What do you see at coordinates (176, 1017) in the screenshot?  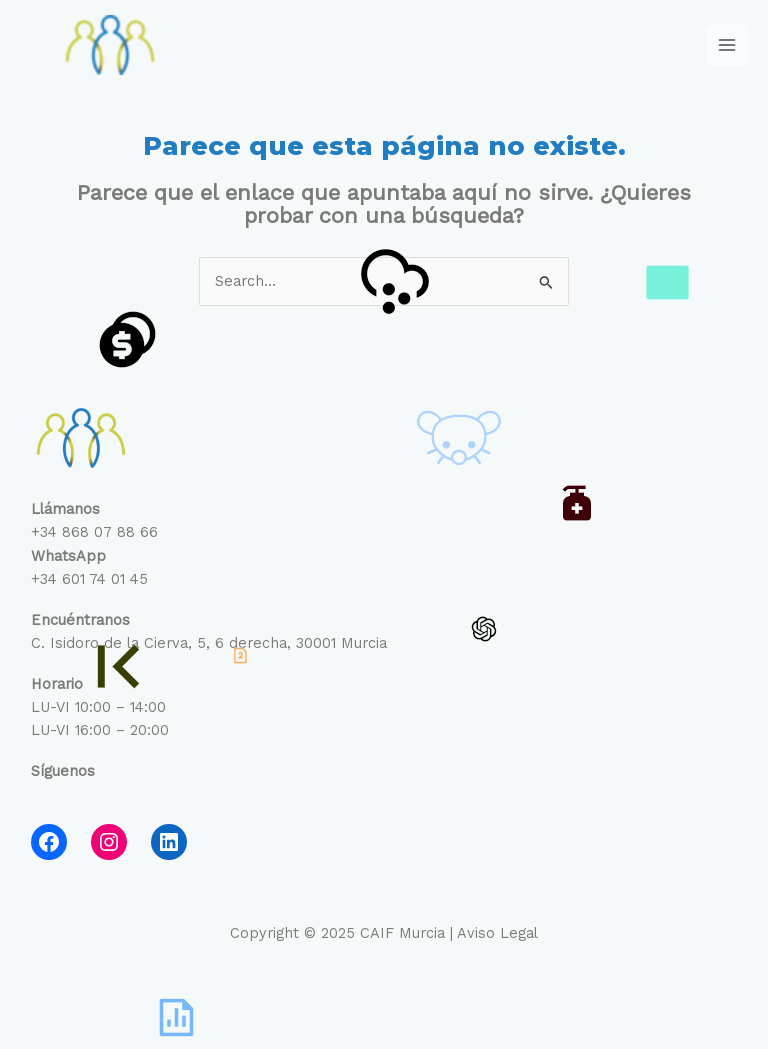 I see `view report or analytics document` at bounding box center [176, 1017].